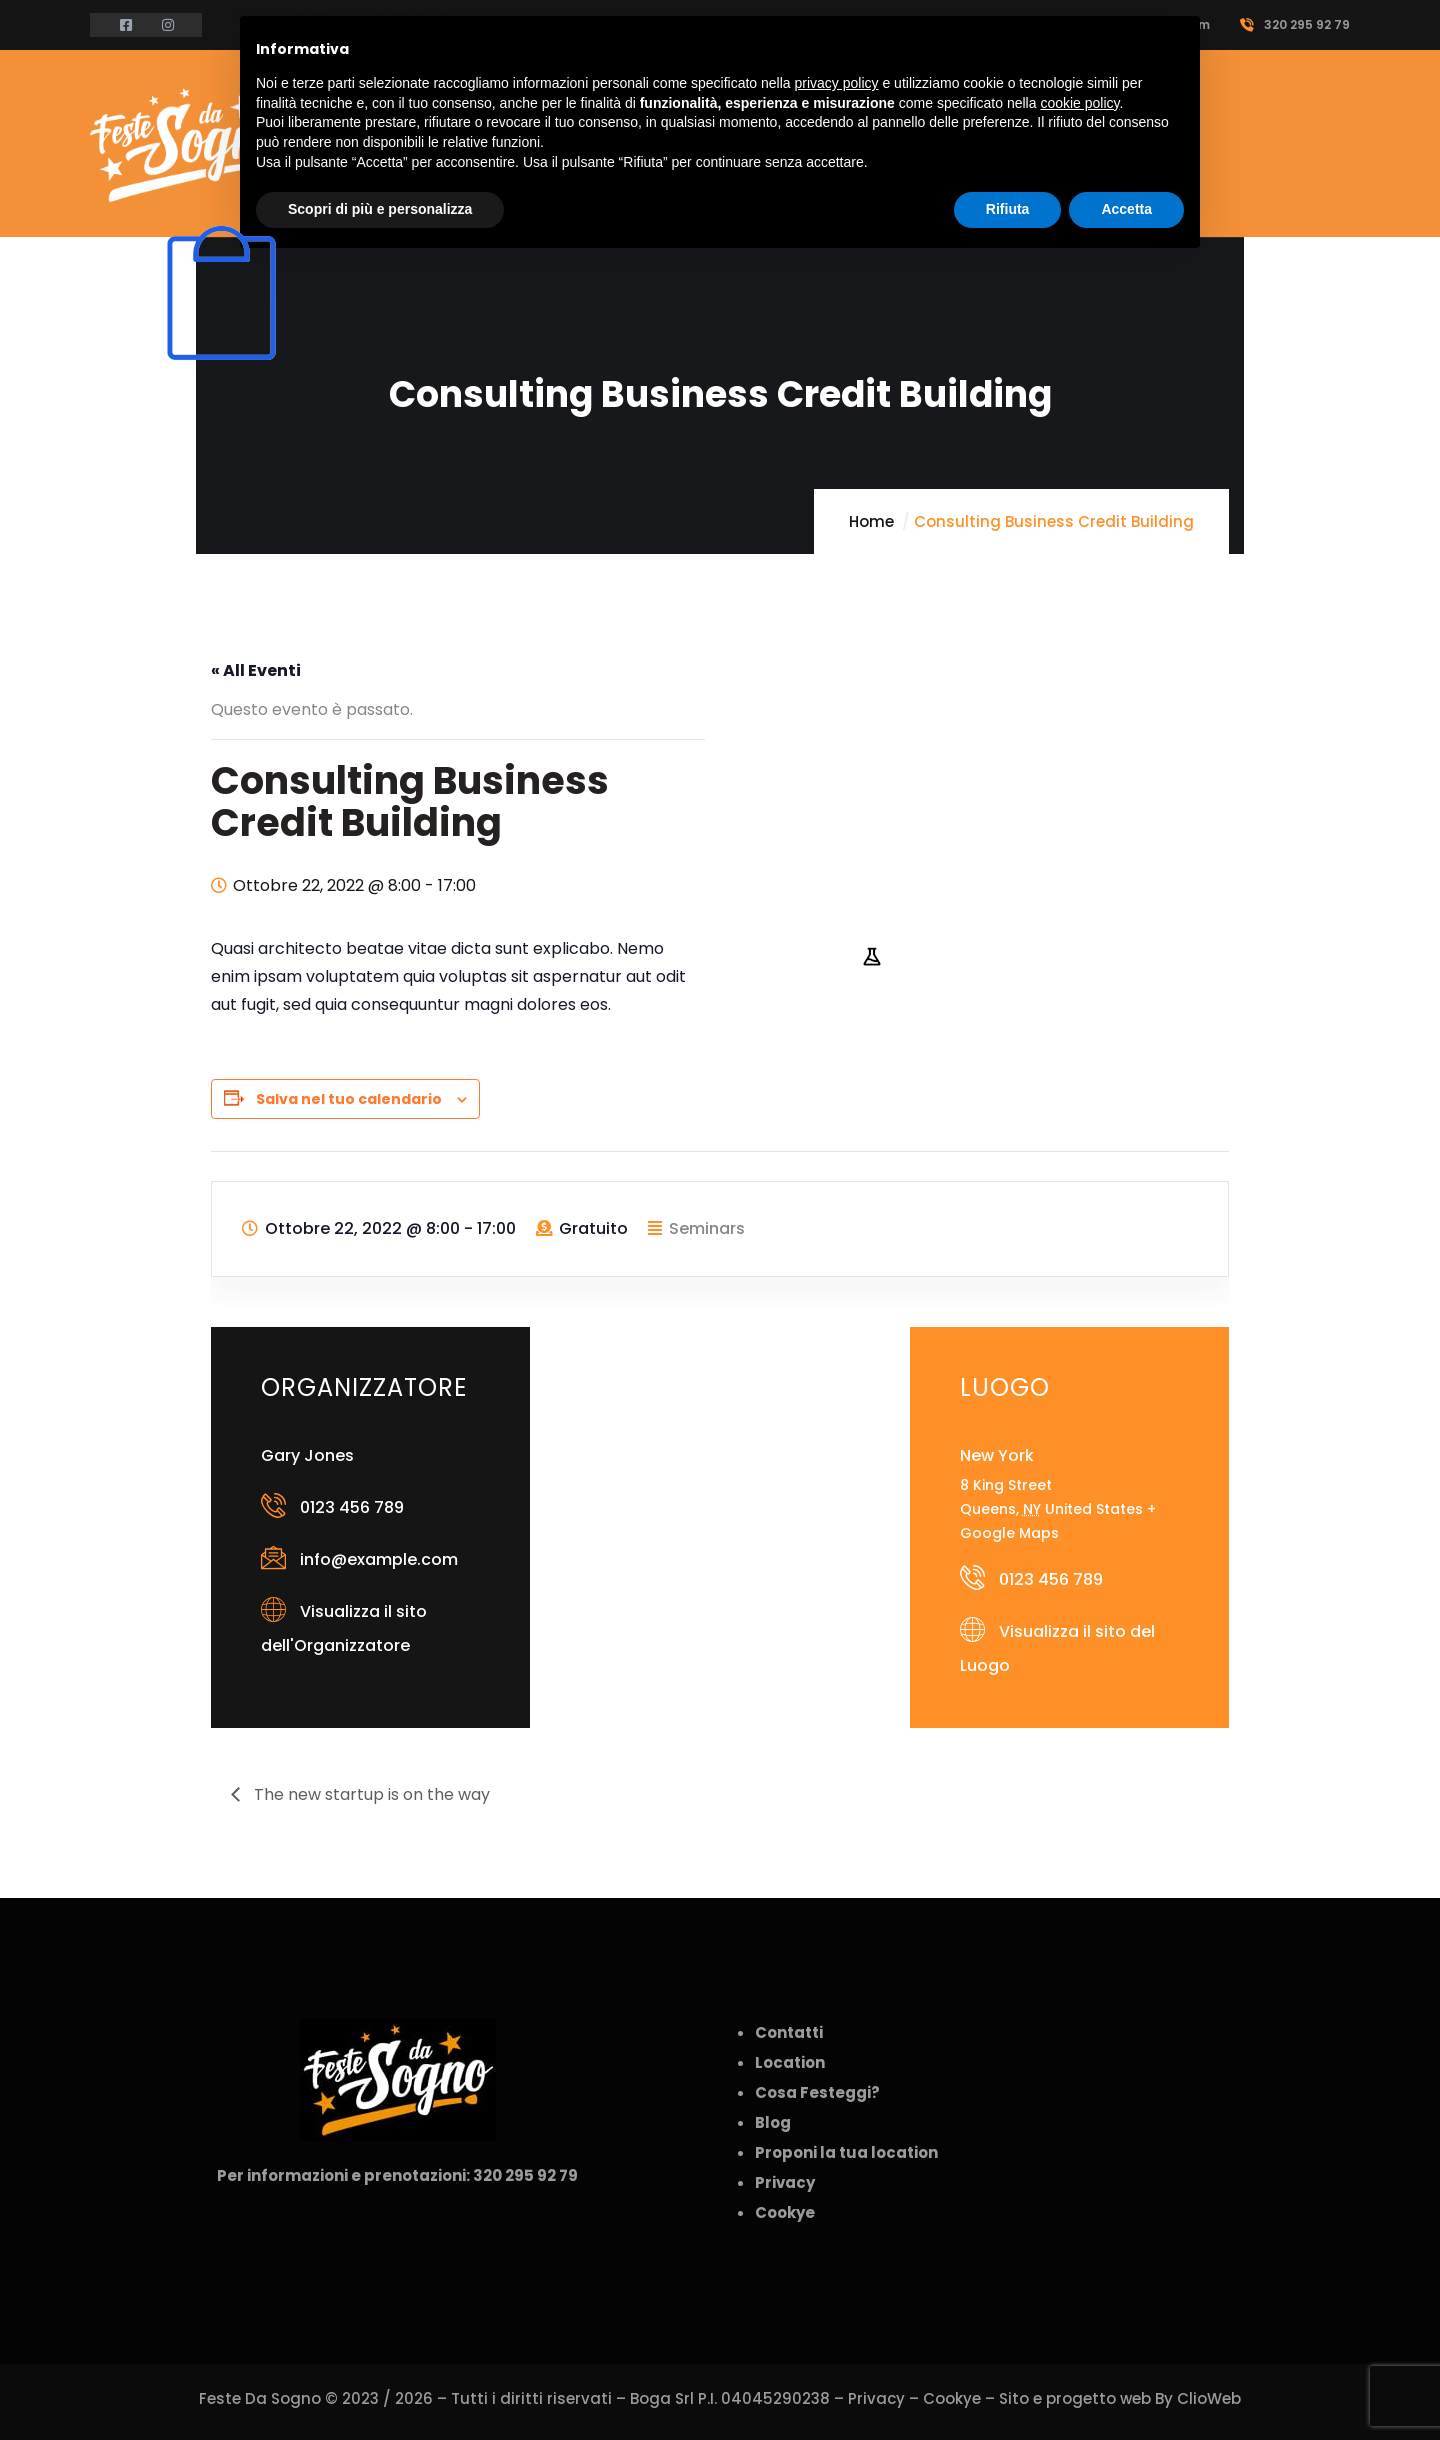 Image resolution: width=1440 pixels, height=2440 pixels. Describe the element at coordinates (221, 295) in the screenshot. I see `copy to clipboard` at that location.